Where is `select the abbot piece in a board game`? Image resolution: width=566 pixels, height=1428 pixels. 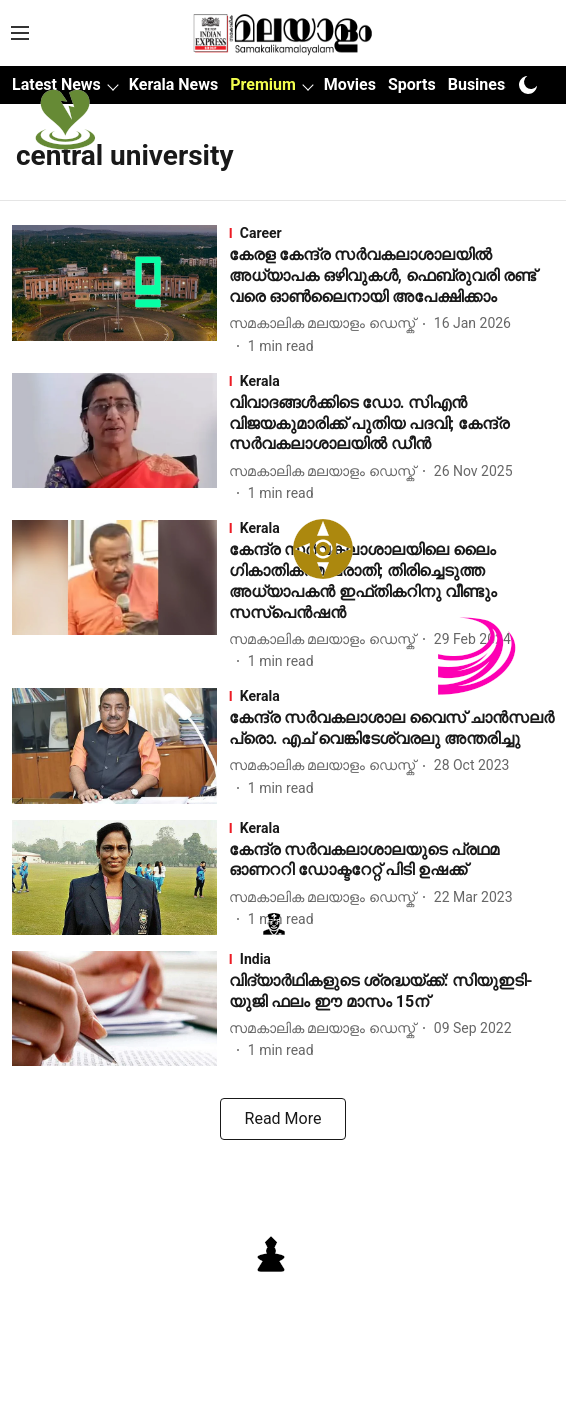
select the abbot piece in a board game is located at coordinates (271, 1254).